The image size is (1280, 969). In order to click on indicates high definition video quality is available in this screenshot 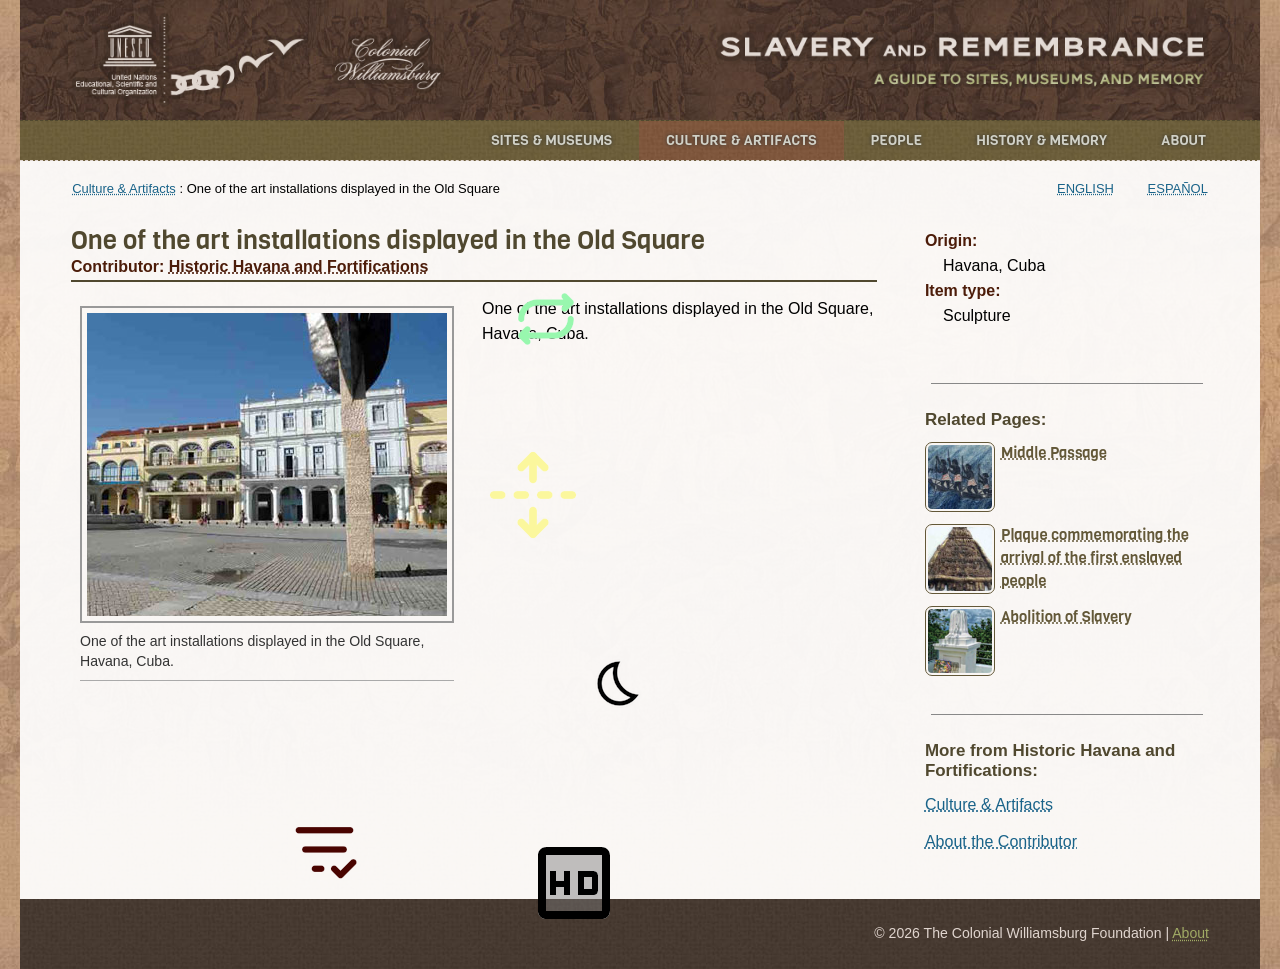, I will do `click(574, 883)`.